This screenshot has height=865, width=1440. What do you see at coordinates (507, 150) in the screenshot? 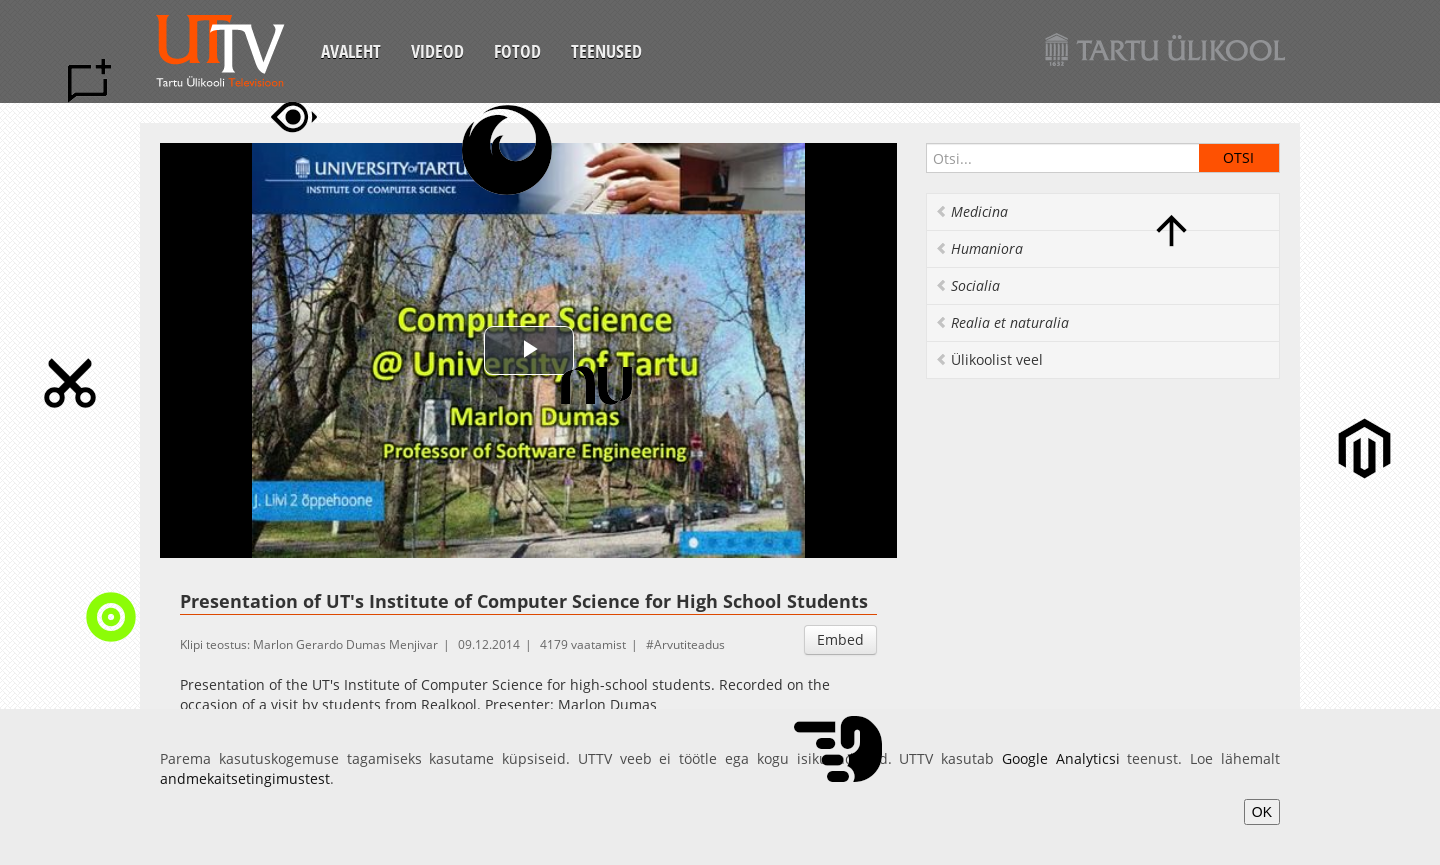
I see `open Firefox browser` at bounding box center [507, 150].